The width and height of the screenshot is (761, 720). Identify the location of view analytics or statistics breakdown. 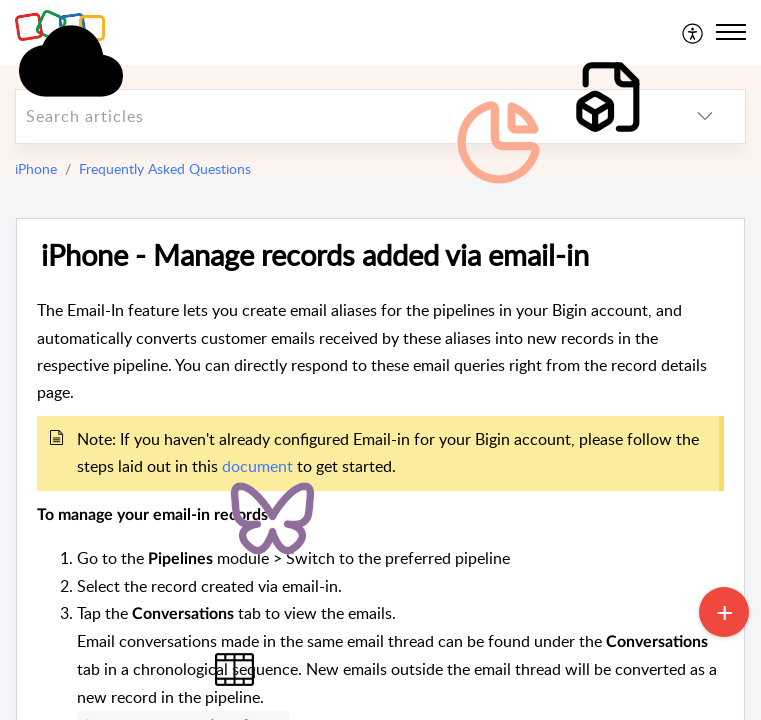
(499, 142).